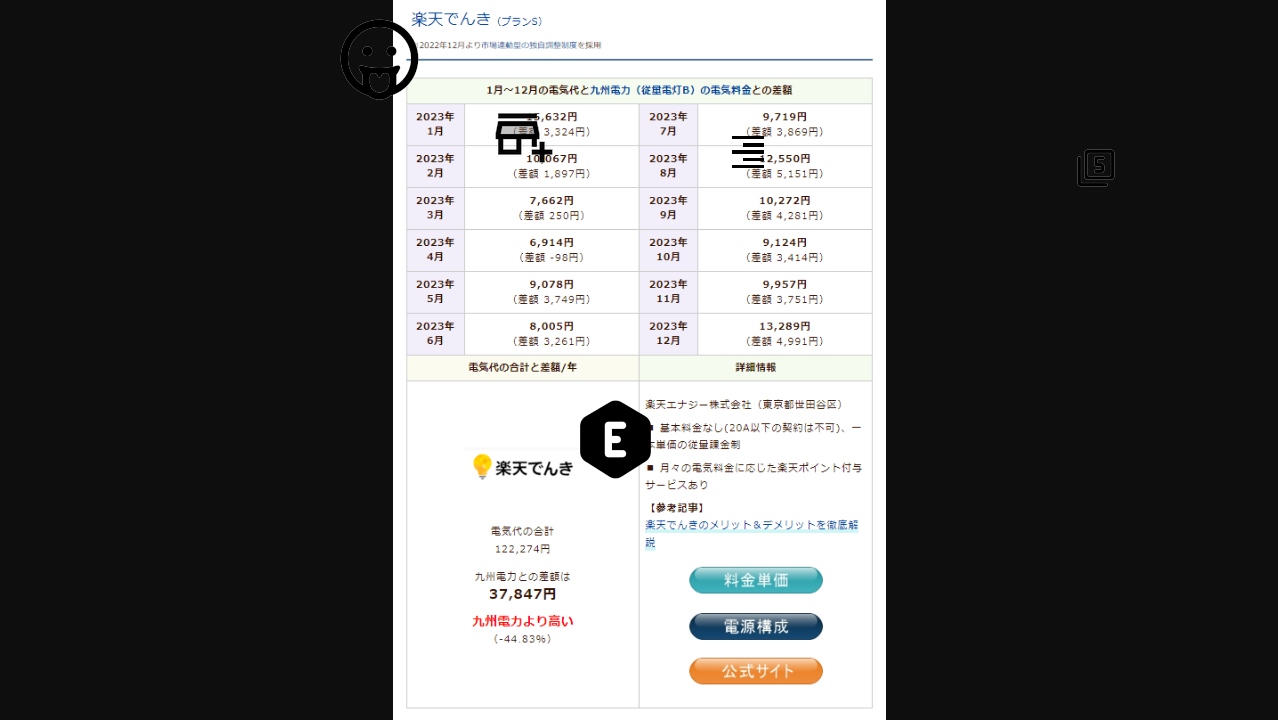 This screenshot has height=720, width=1278. Describe the element at coordinates (615, 439) in the screenshot. I see `app icon for a service or brand starting with "E"` at that location.